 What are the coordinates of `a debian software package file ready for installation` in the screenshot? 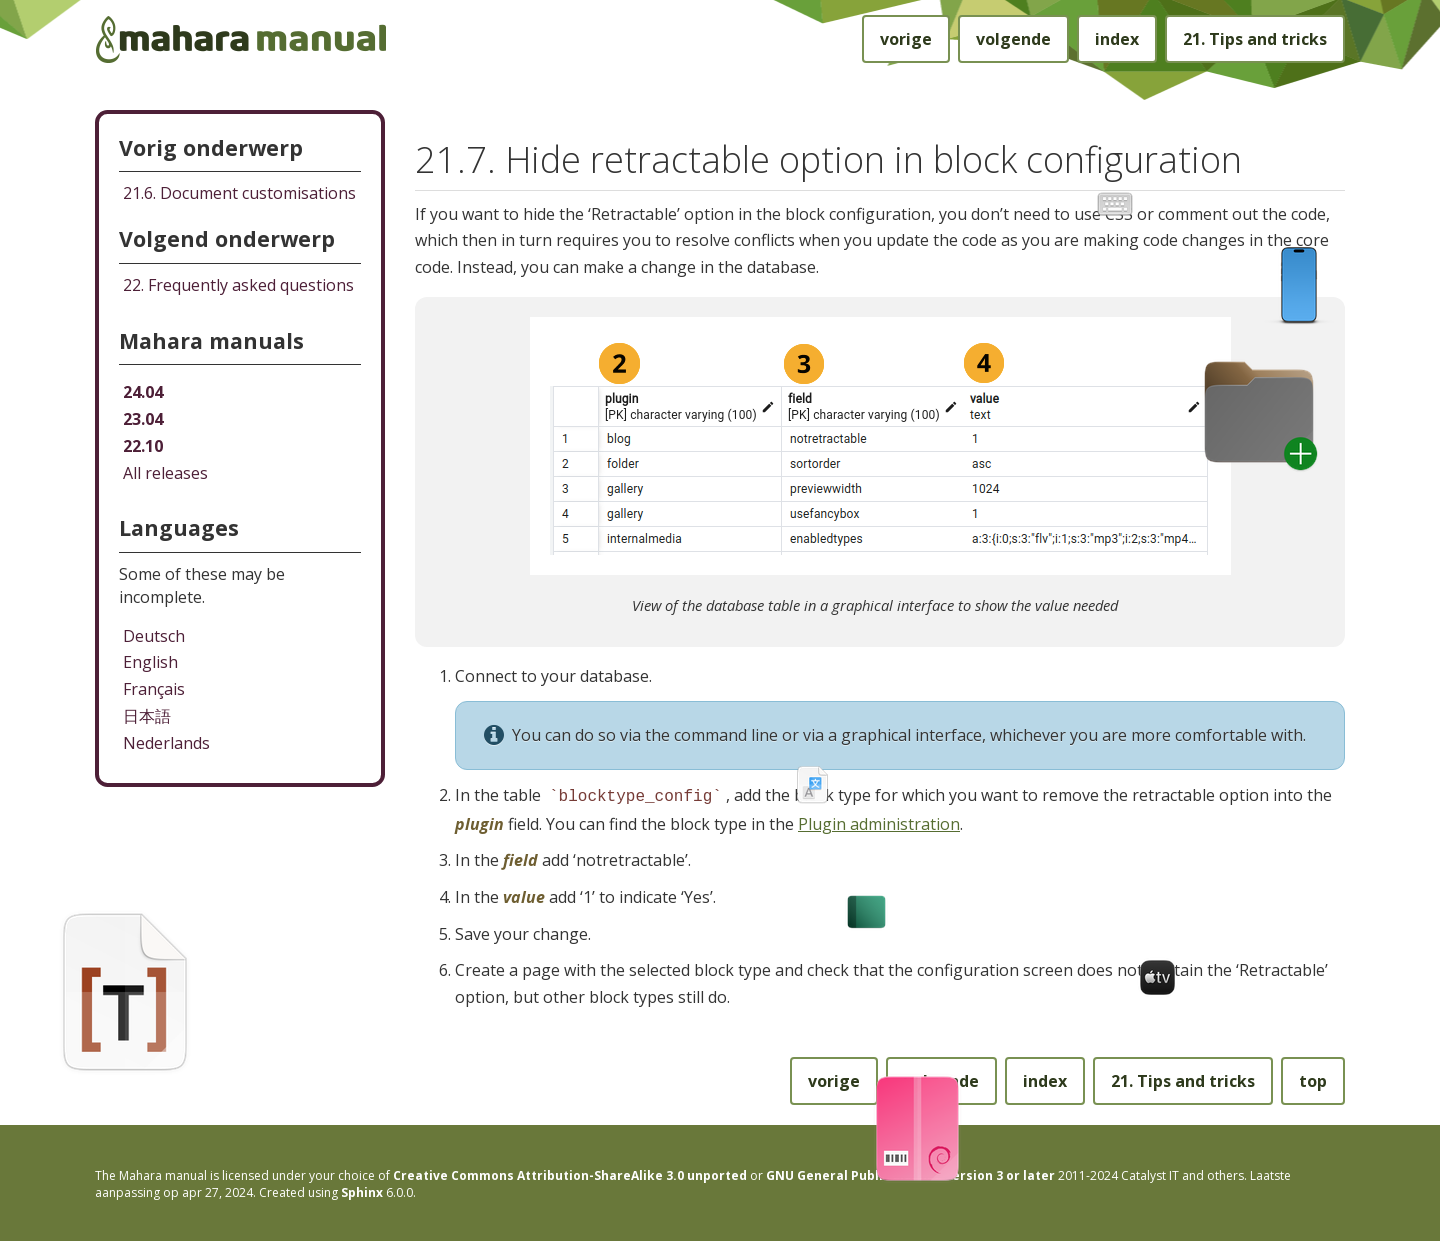 It's located at (917, 1128).